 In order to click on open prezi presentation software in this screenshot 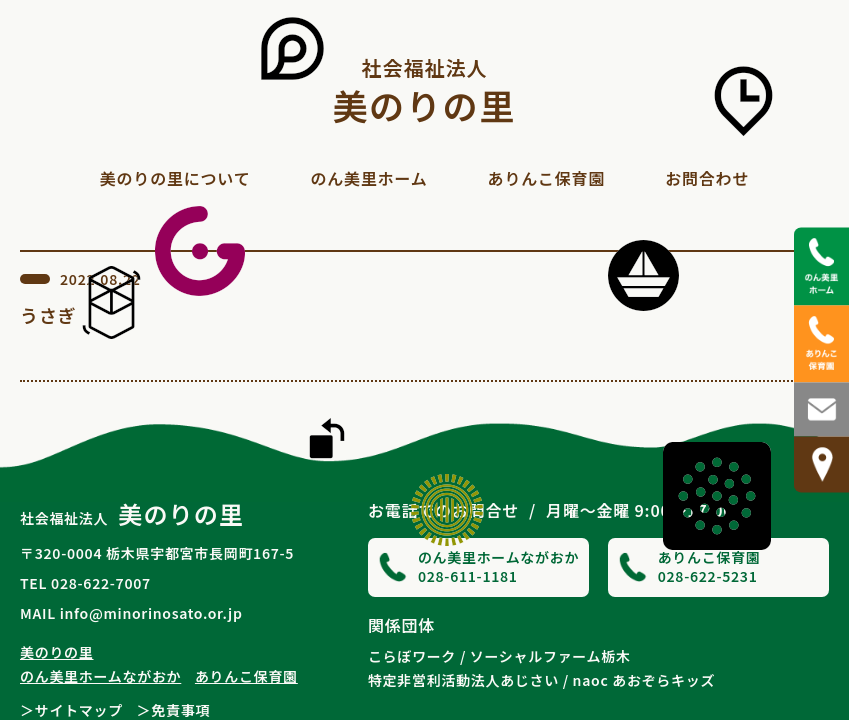, I will do `click(447, 510)`.